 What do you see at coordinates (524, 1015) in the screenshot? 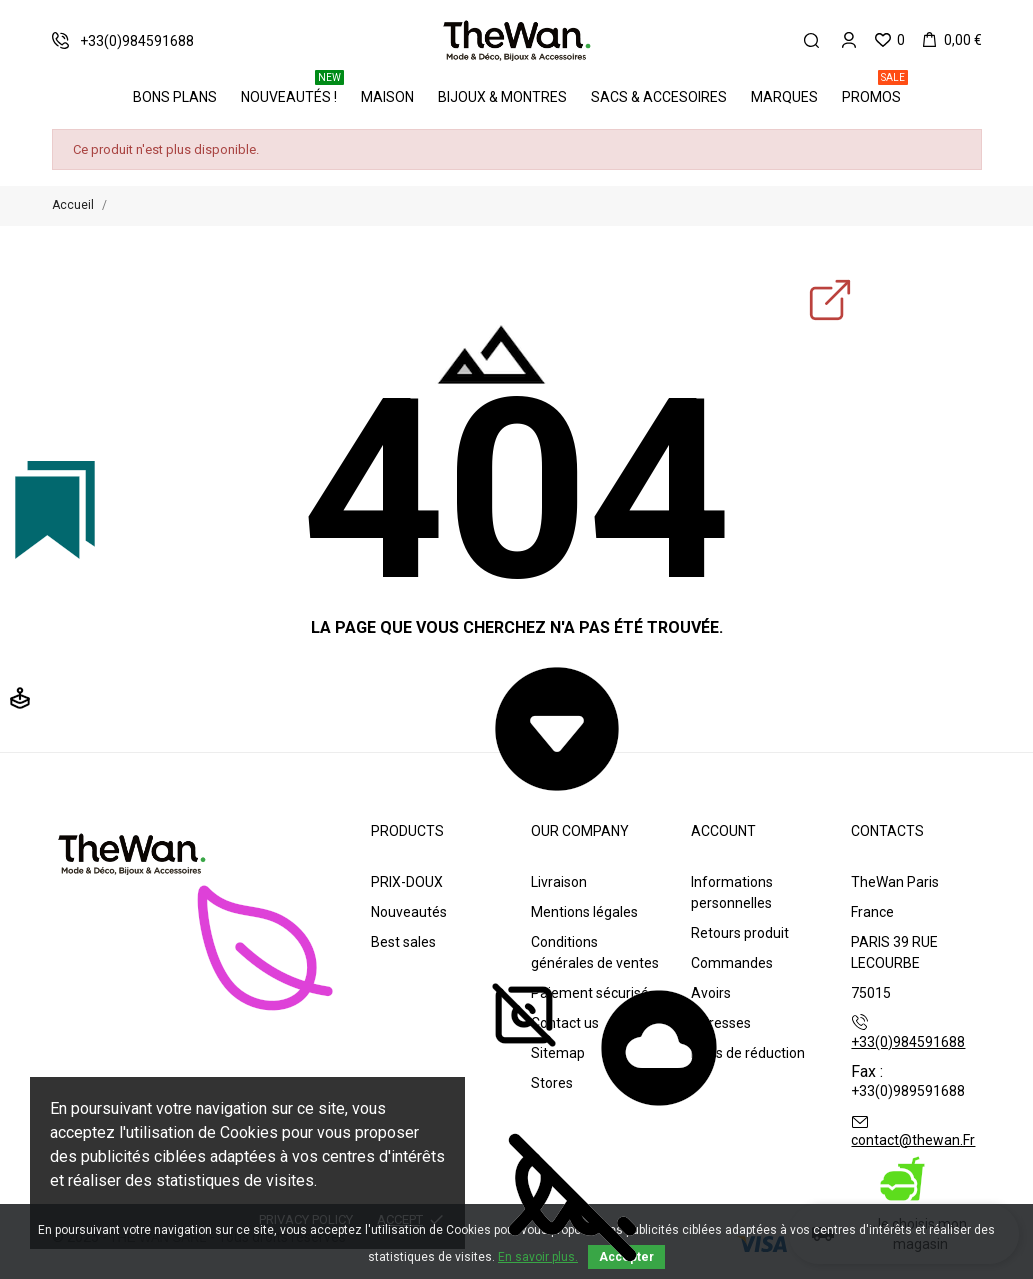
I see `disable mask or overlay effect` at bounding box center [524, 1015].